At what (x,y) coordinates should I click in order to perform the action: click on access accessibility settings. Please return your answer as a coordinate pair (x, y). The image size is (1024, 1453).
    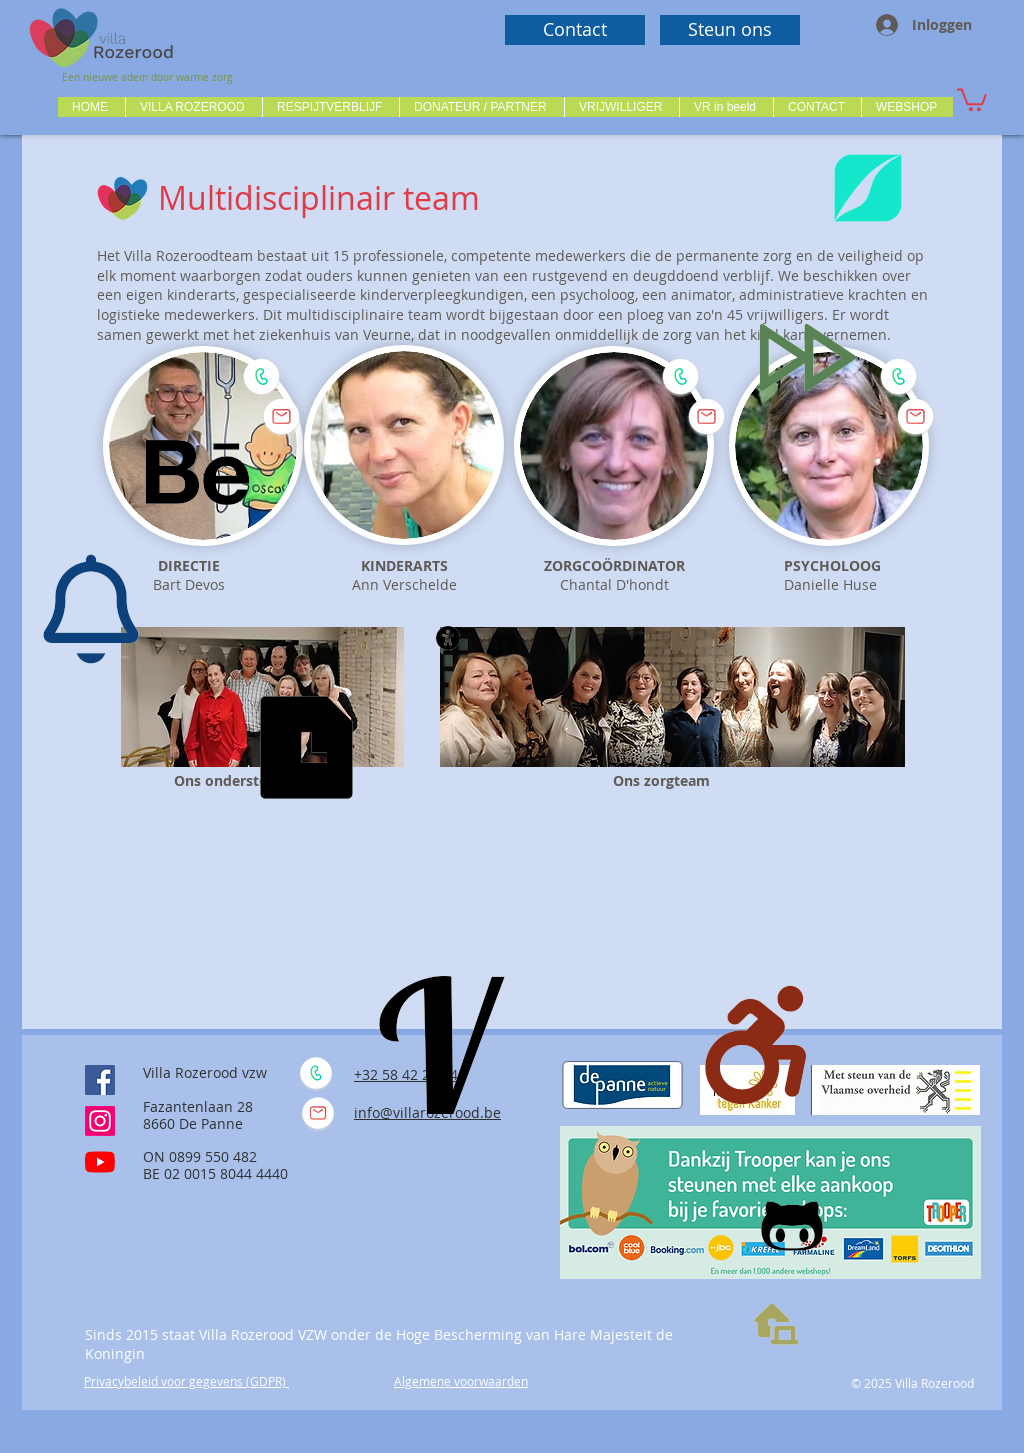
    Looking at the image, I should click on (448, 638).